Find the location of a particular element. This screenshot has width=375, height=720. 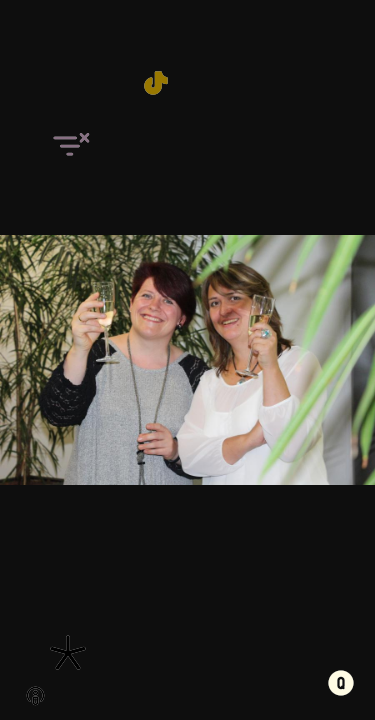

open TikTok app is located at coordinates (156, 83).